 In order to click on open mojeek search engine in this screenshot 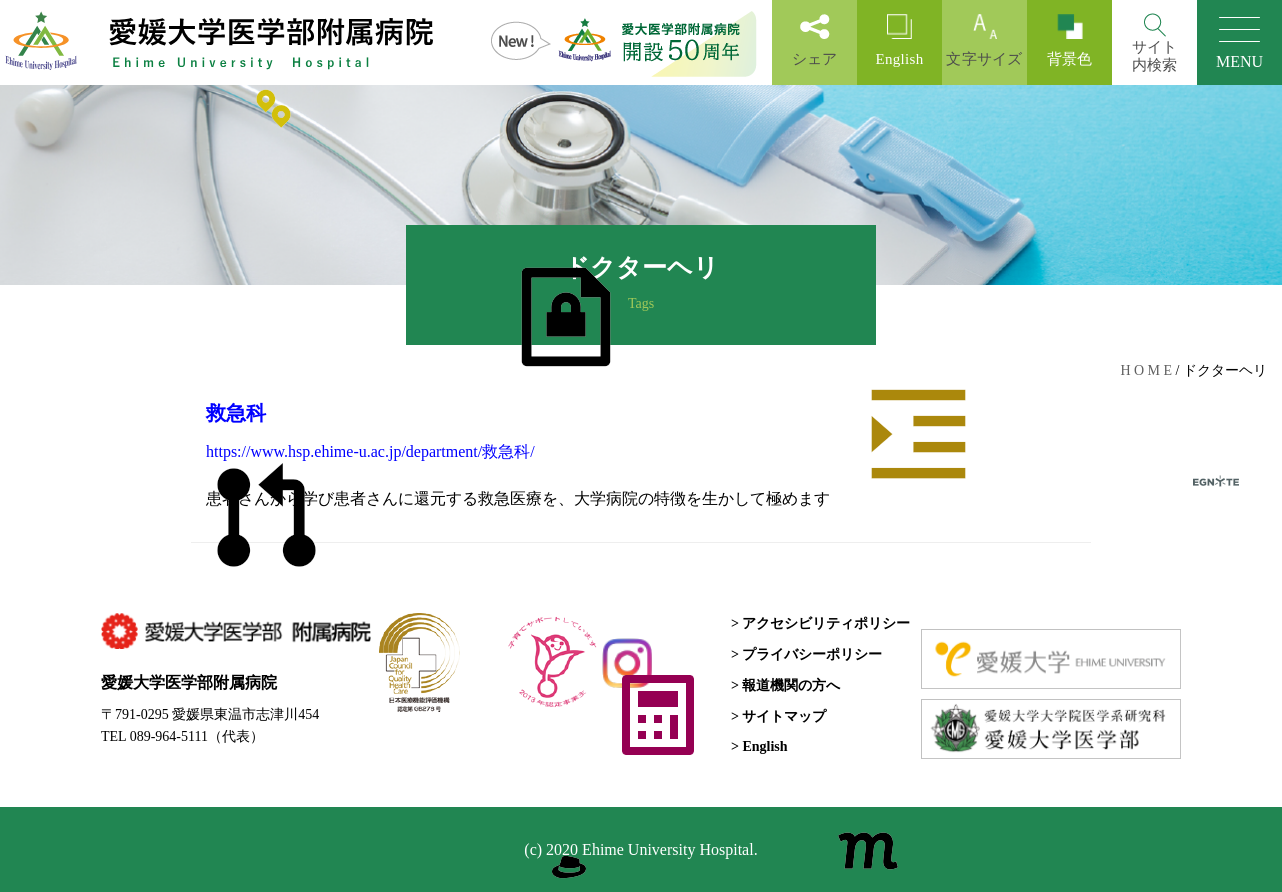, I will do `click(868, 851)`.